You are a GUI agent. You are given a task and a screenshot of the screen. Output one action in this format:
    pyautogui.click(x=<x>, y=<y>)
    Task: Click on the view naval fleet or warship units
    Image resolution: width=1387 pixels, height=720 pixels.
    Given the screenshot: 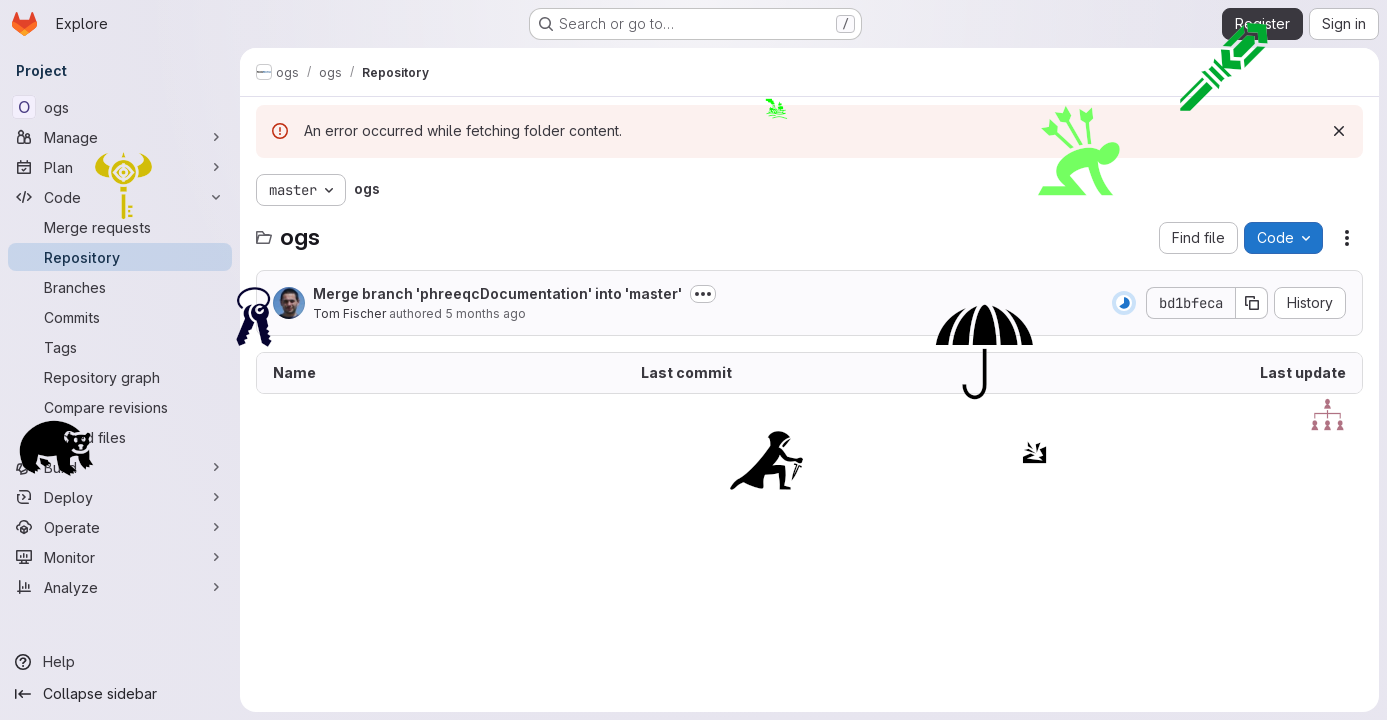 What is the action you would take?
    pyautogui.click(x=776, y=109)
    